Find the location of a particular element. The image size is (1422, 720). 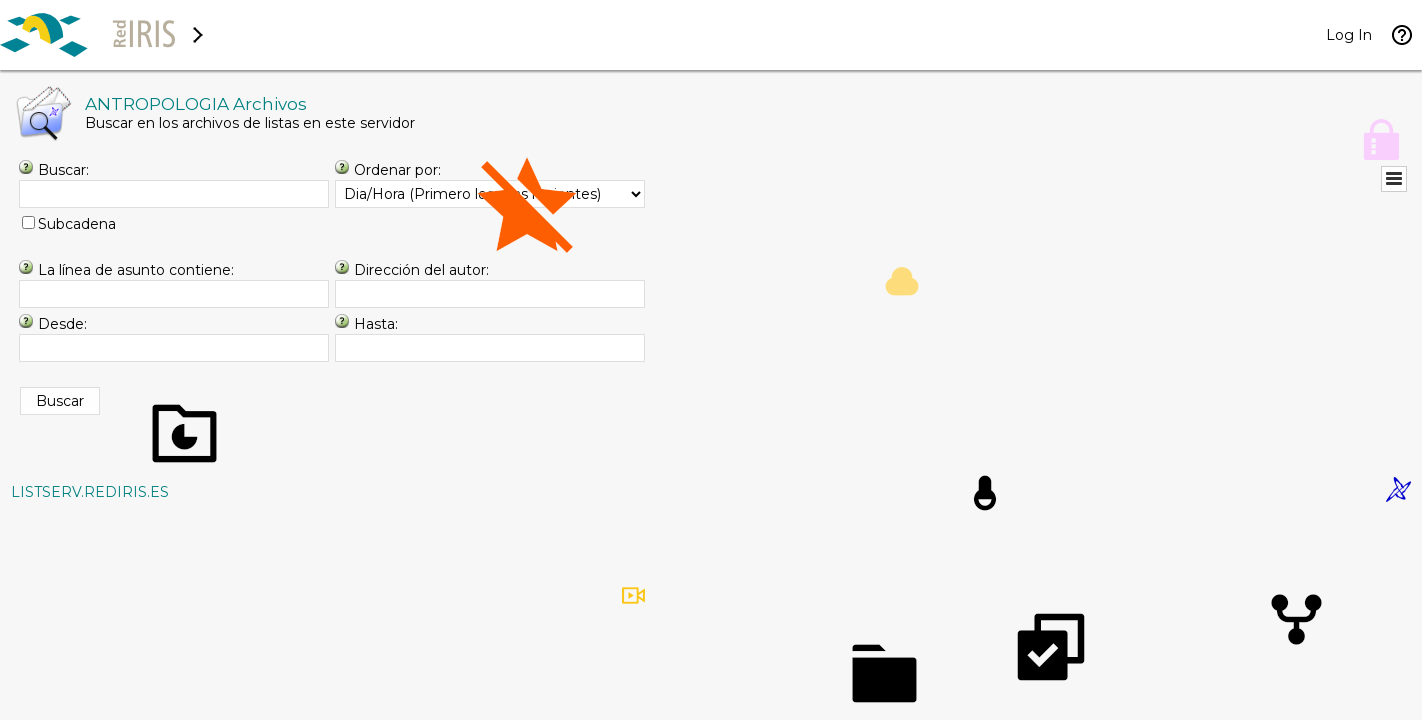

select multiple items at once is located at coordinates (1051, 647).